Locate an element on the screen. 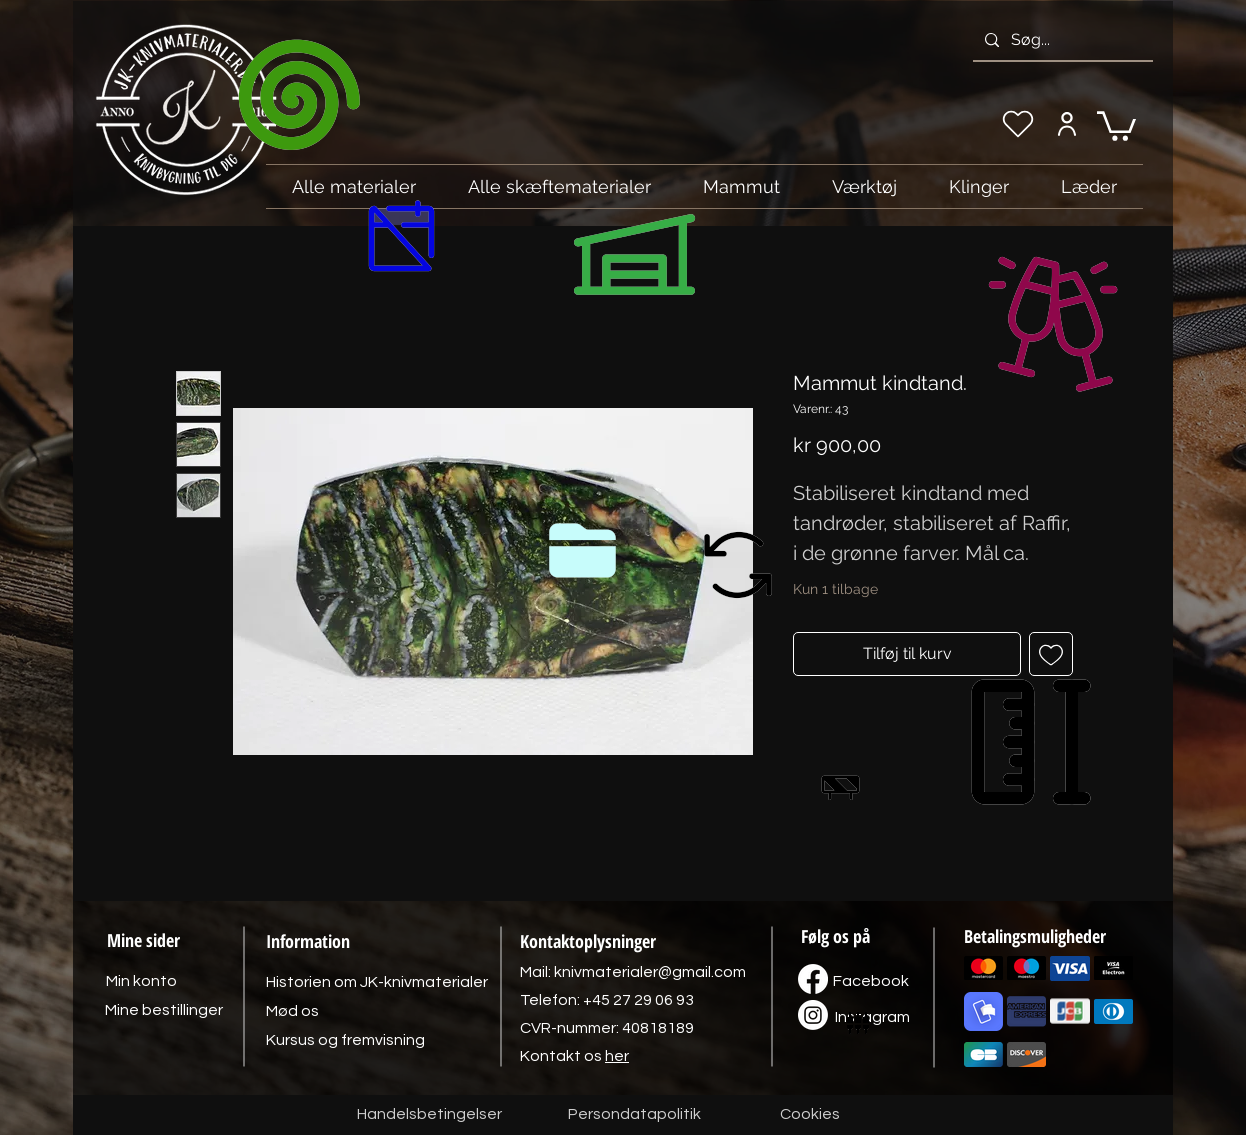 Image resolution: width=1246 pixels, height=1135 pixels. measure dimensions or distances is located at coordinates (1028, 742).